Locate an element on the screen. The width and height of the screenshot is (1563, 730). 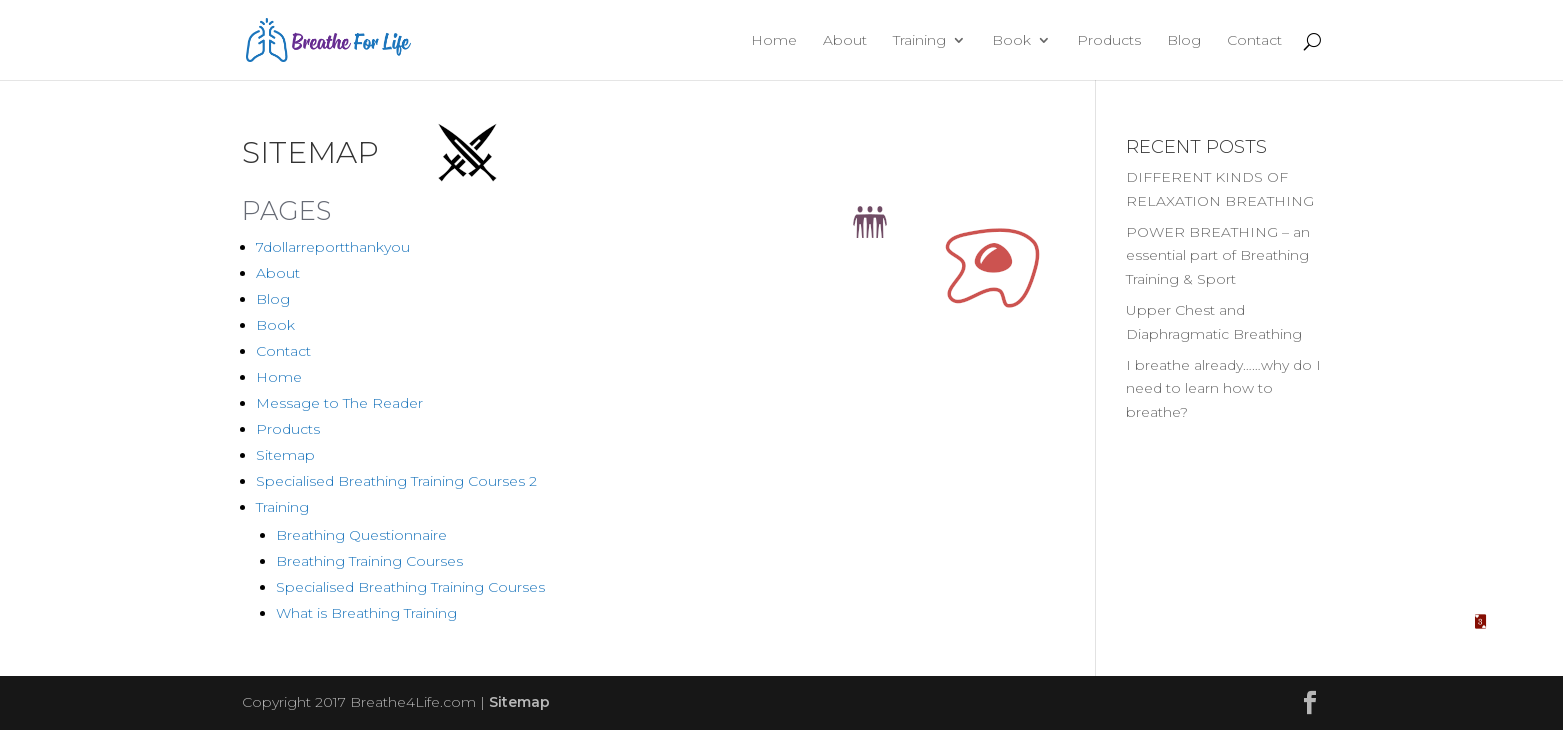
play the three of hearts card is located at coordinates (1480, 621).